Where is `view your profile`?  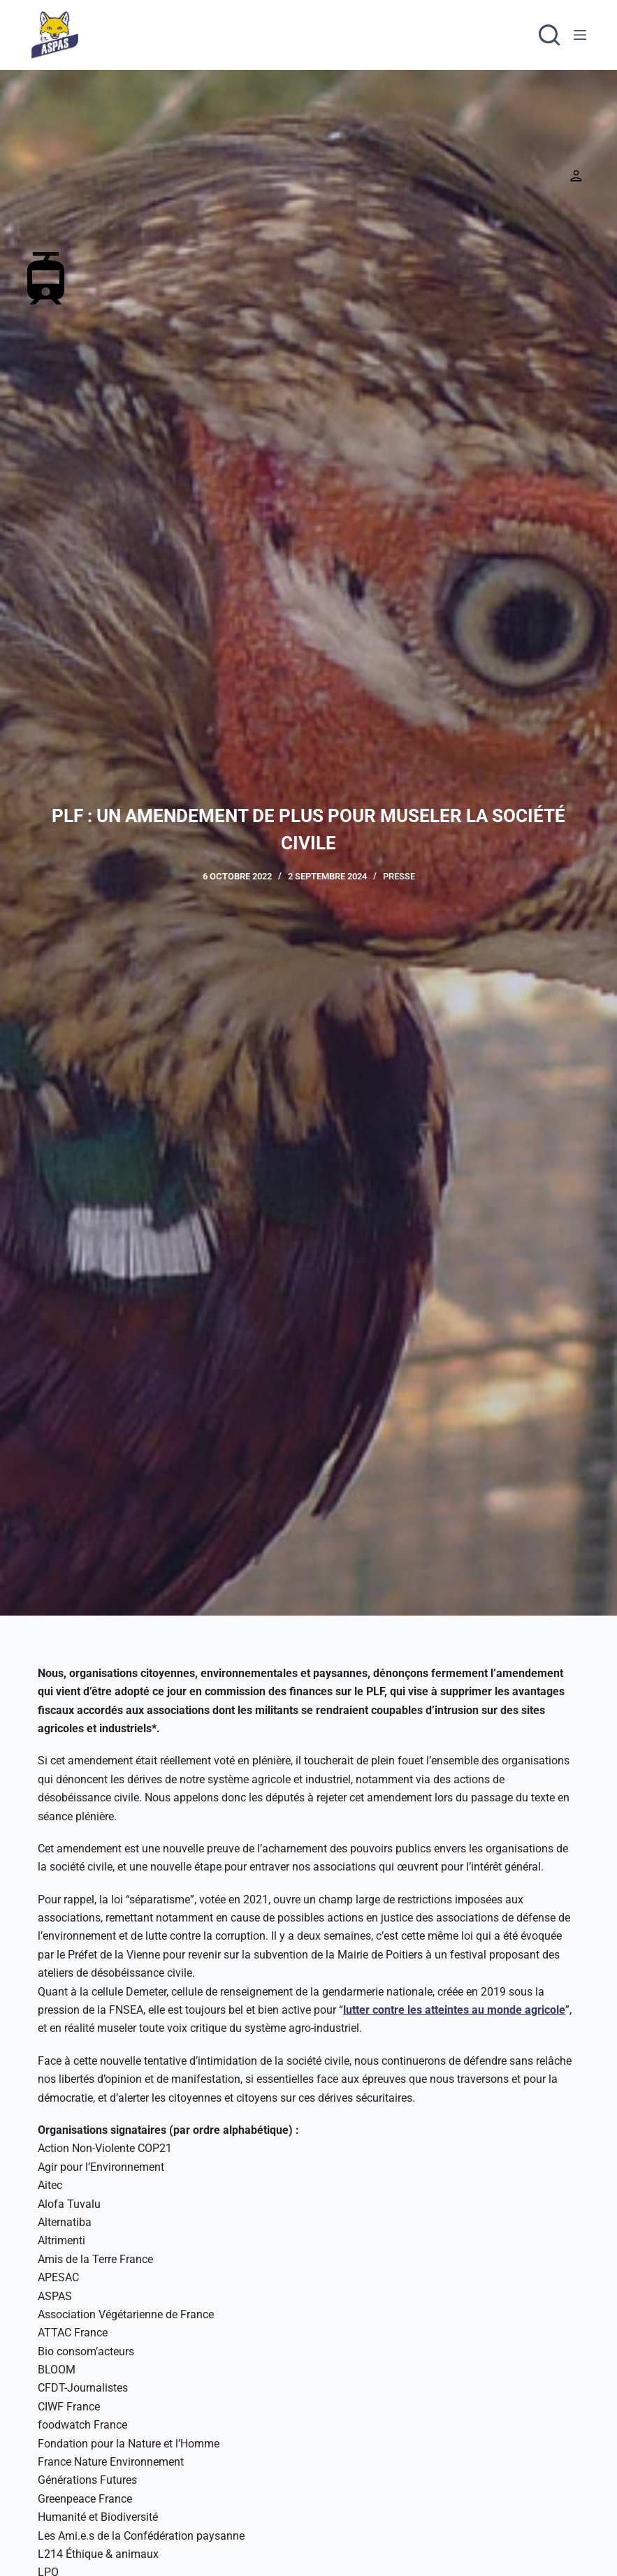 view your profile is located at coordinates (576, 175).